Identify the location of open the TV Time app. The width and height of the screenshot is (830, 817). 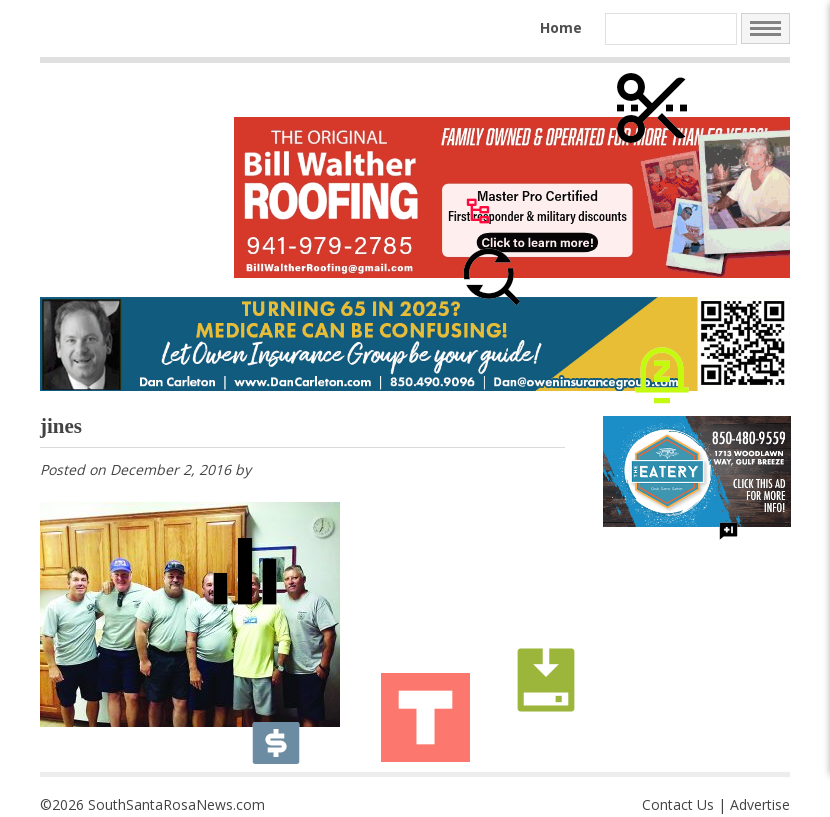
(425, 717).